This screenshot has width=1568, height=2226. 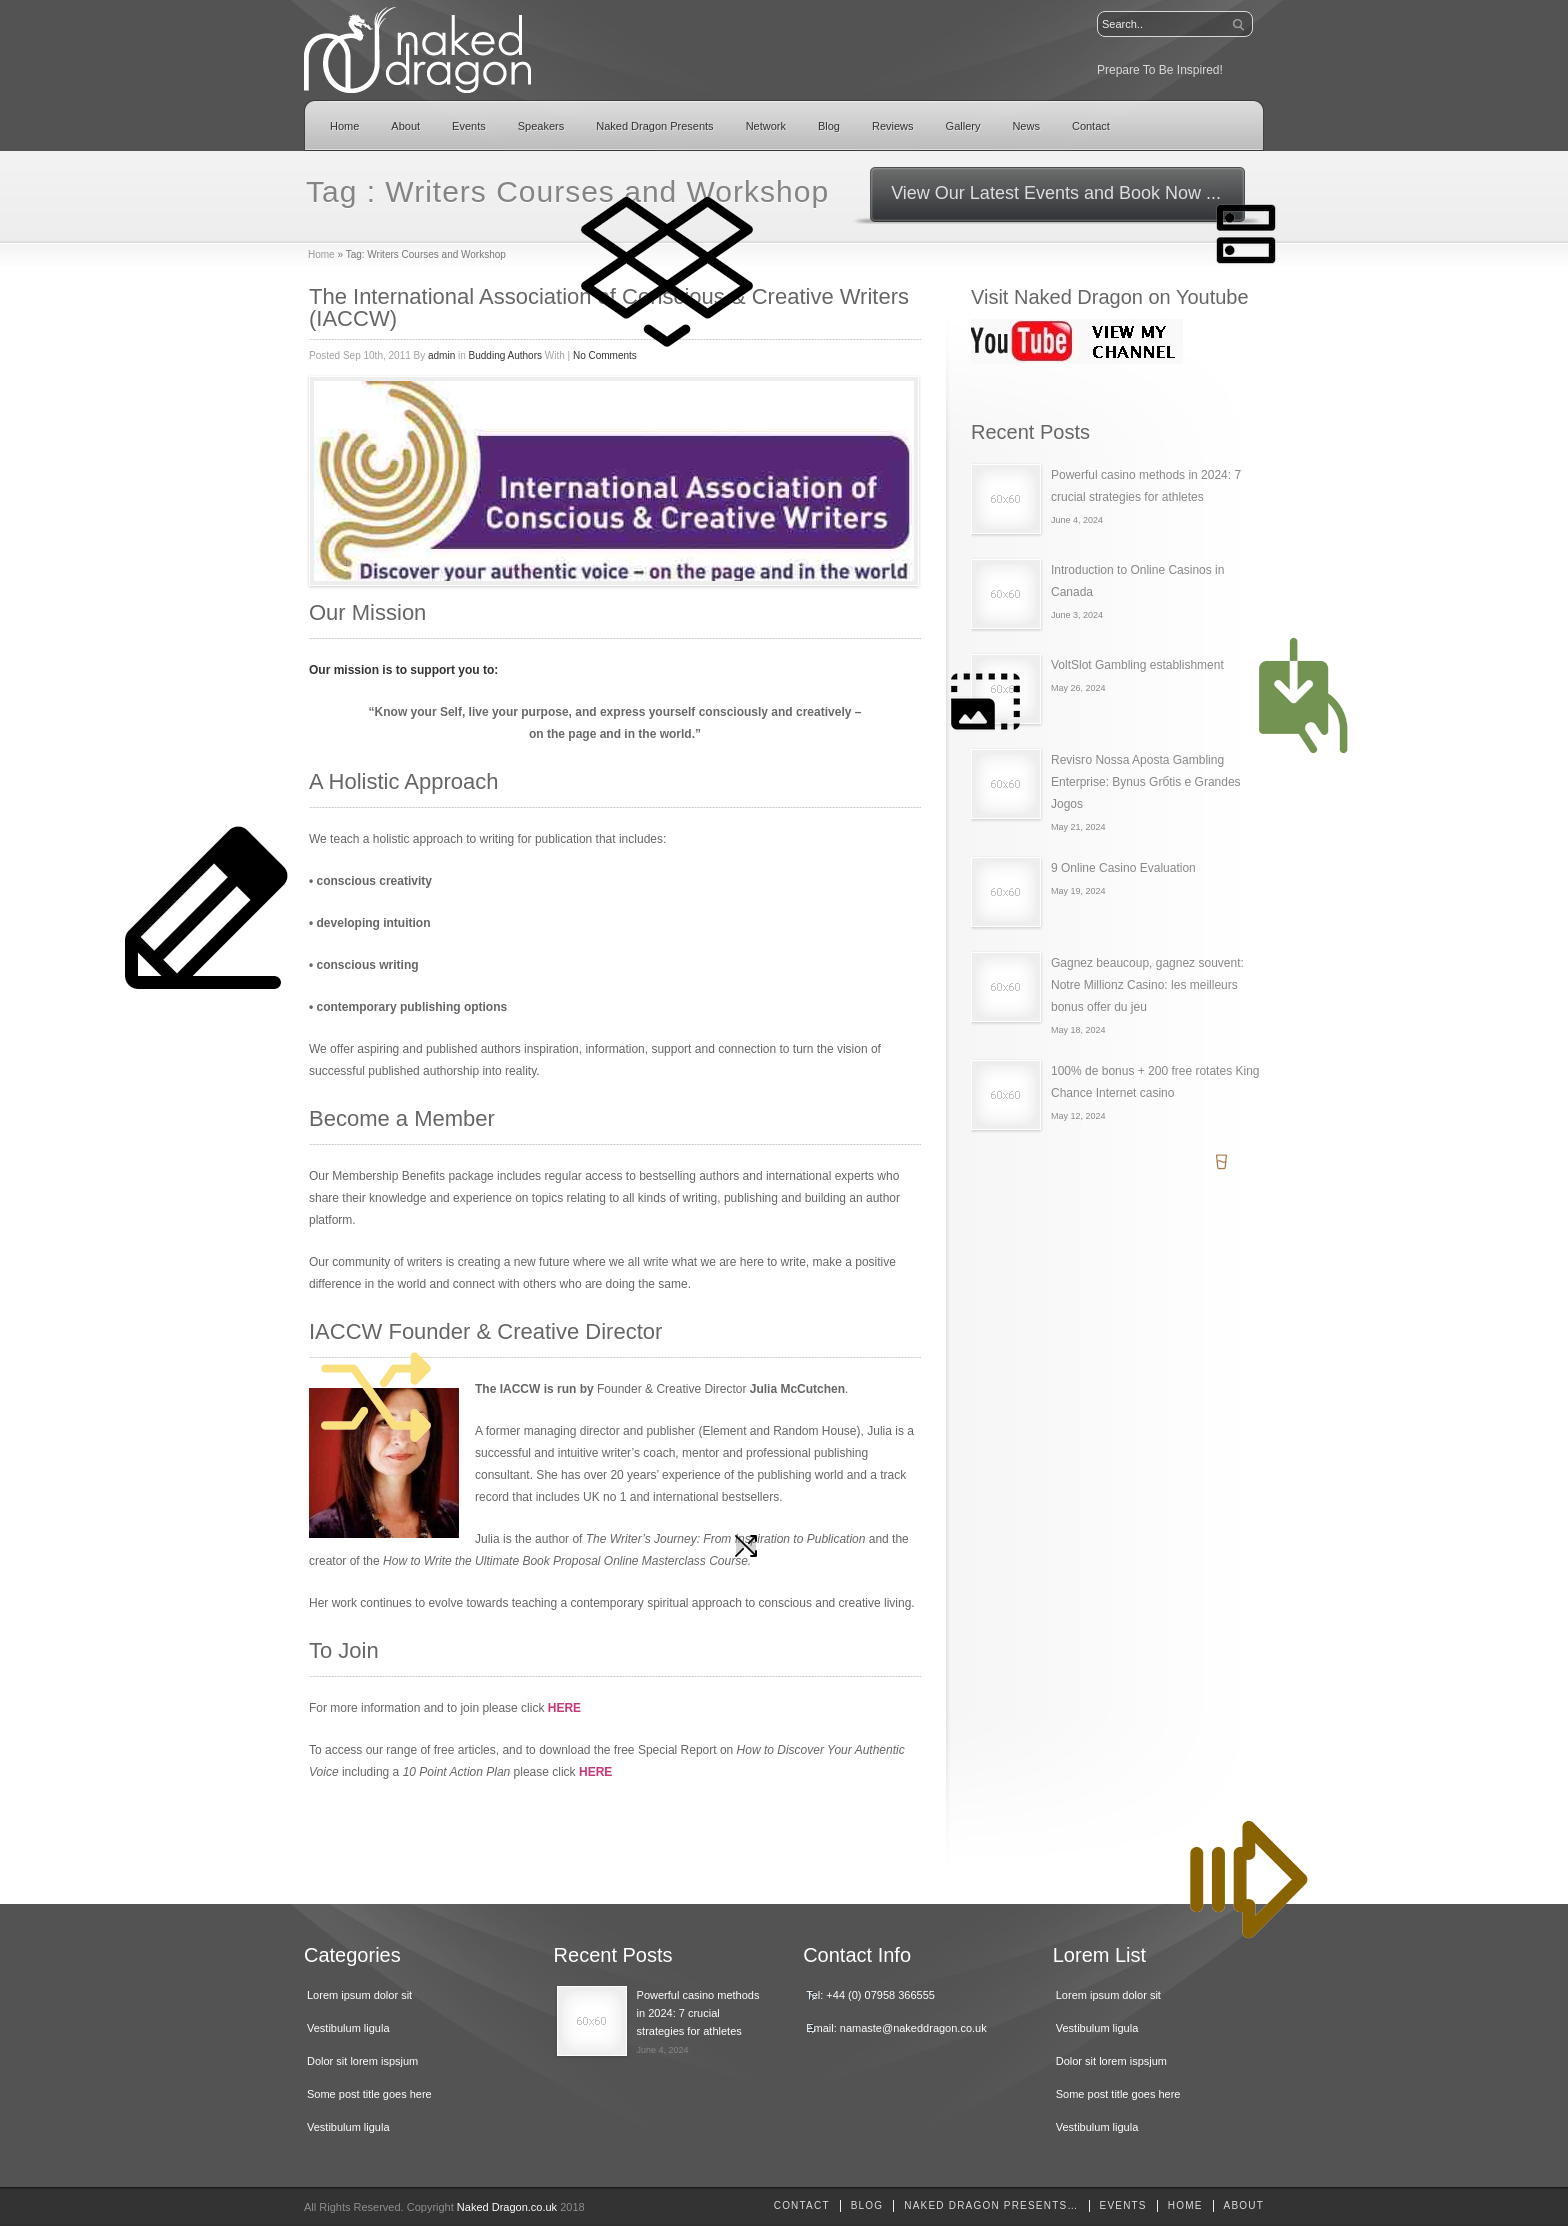 What do you see at coordinates (374, 1397) in the screenshot?
I see `shuffle or randomize playback order` at bounding box center [374, 1397].